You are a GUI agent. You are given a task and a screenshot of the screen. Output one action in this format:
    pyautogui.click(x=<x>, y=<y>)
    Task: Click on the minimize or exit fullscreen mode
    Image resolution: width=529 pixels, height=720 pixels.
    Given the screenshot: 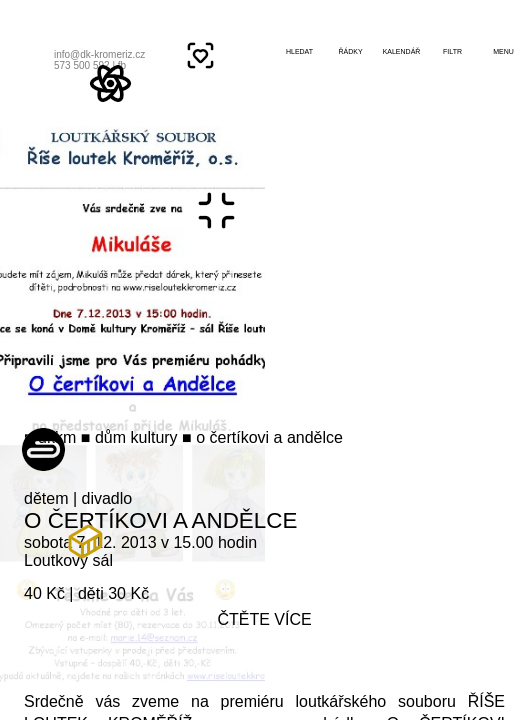 What is the action you would take?
    pyautogui.click(x=216, y=210)
    